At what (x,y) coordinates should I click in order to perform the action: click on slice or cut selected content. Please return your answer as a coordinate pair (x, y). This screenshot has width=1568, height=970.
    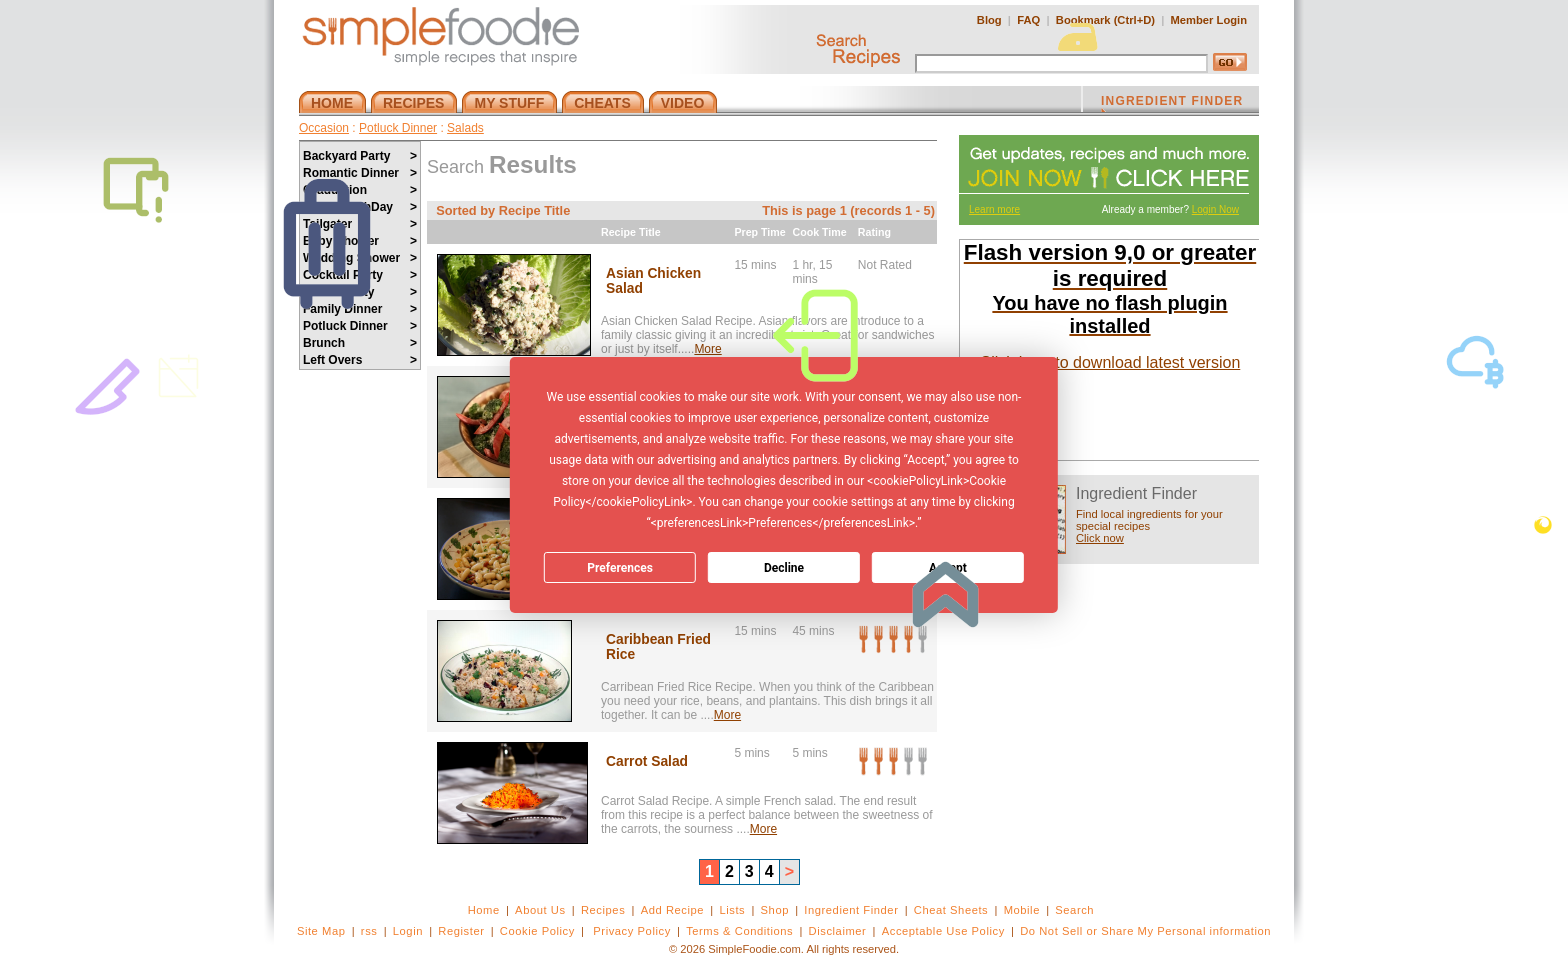
    Looking at the image, I should click on (107, 387).